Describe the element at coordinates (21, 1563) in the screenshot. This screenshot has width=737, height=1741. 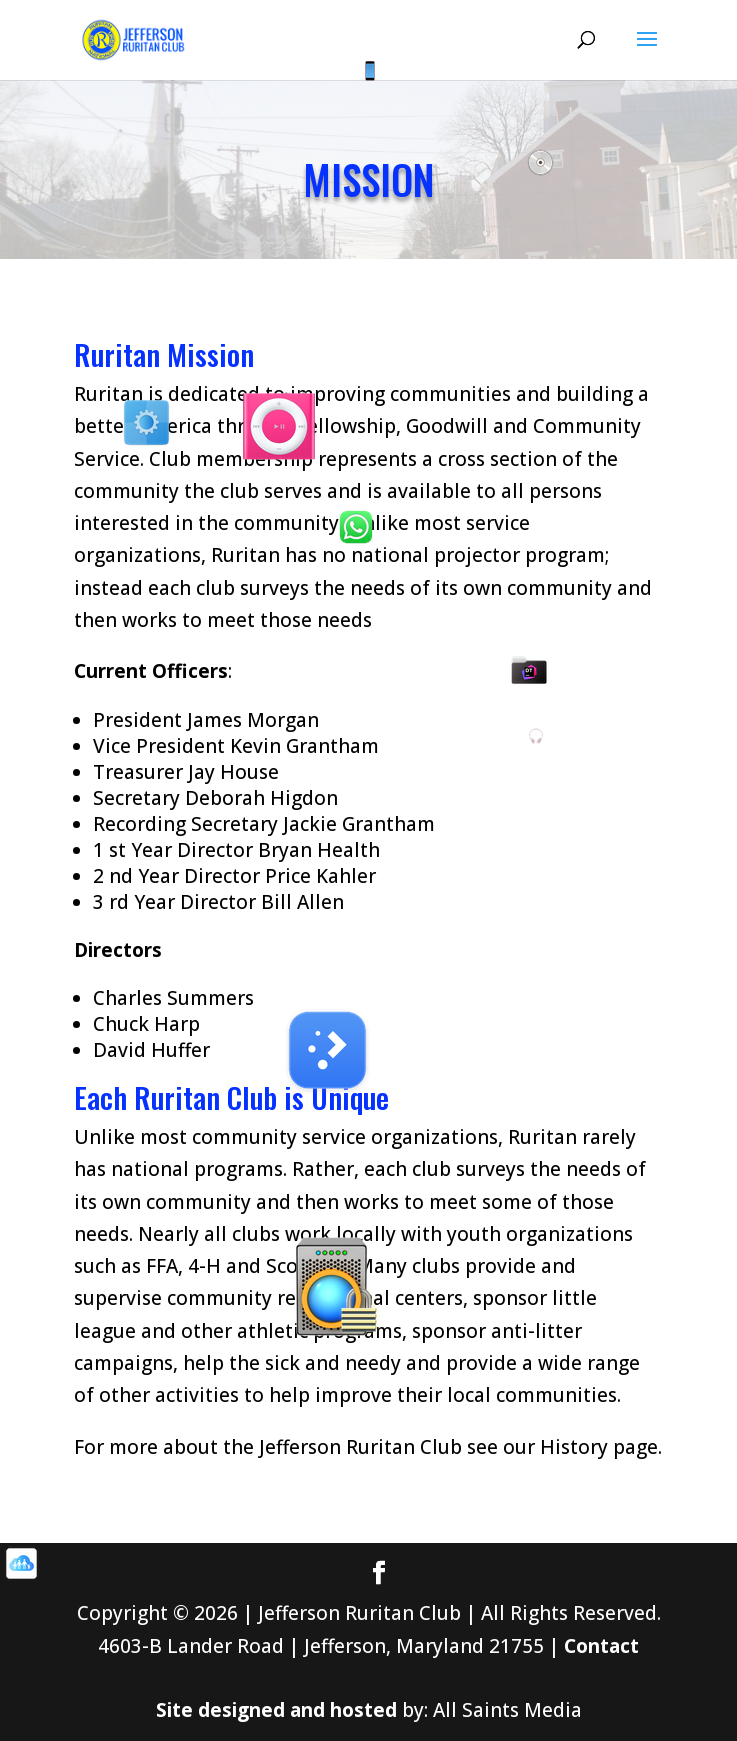
I see `access family sharing settings` at that location.